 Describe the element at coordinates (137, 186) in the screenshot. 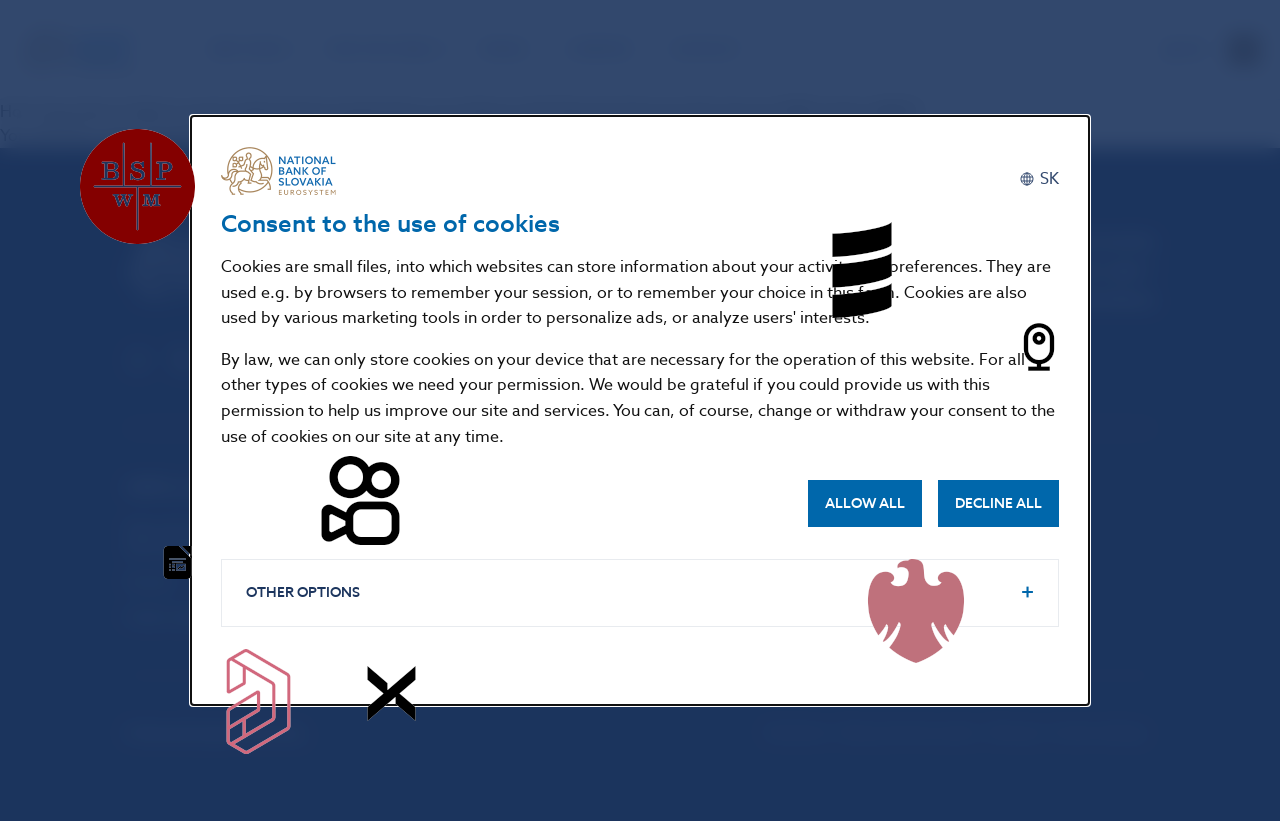

I see `bspwm tiling window manager logo` at that location.